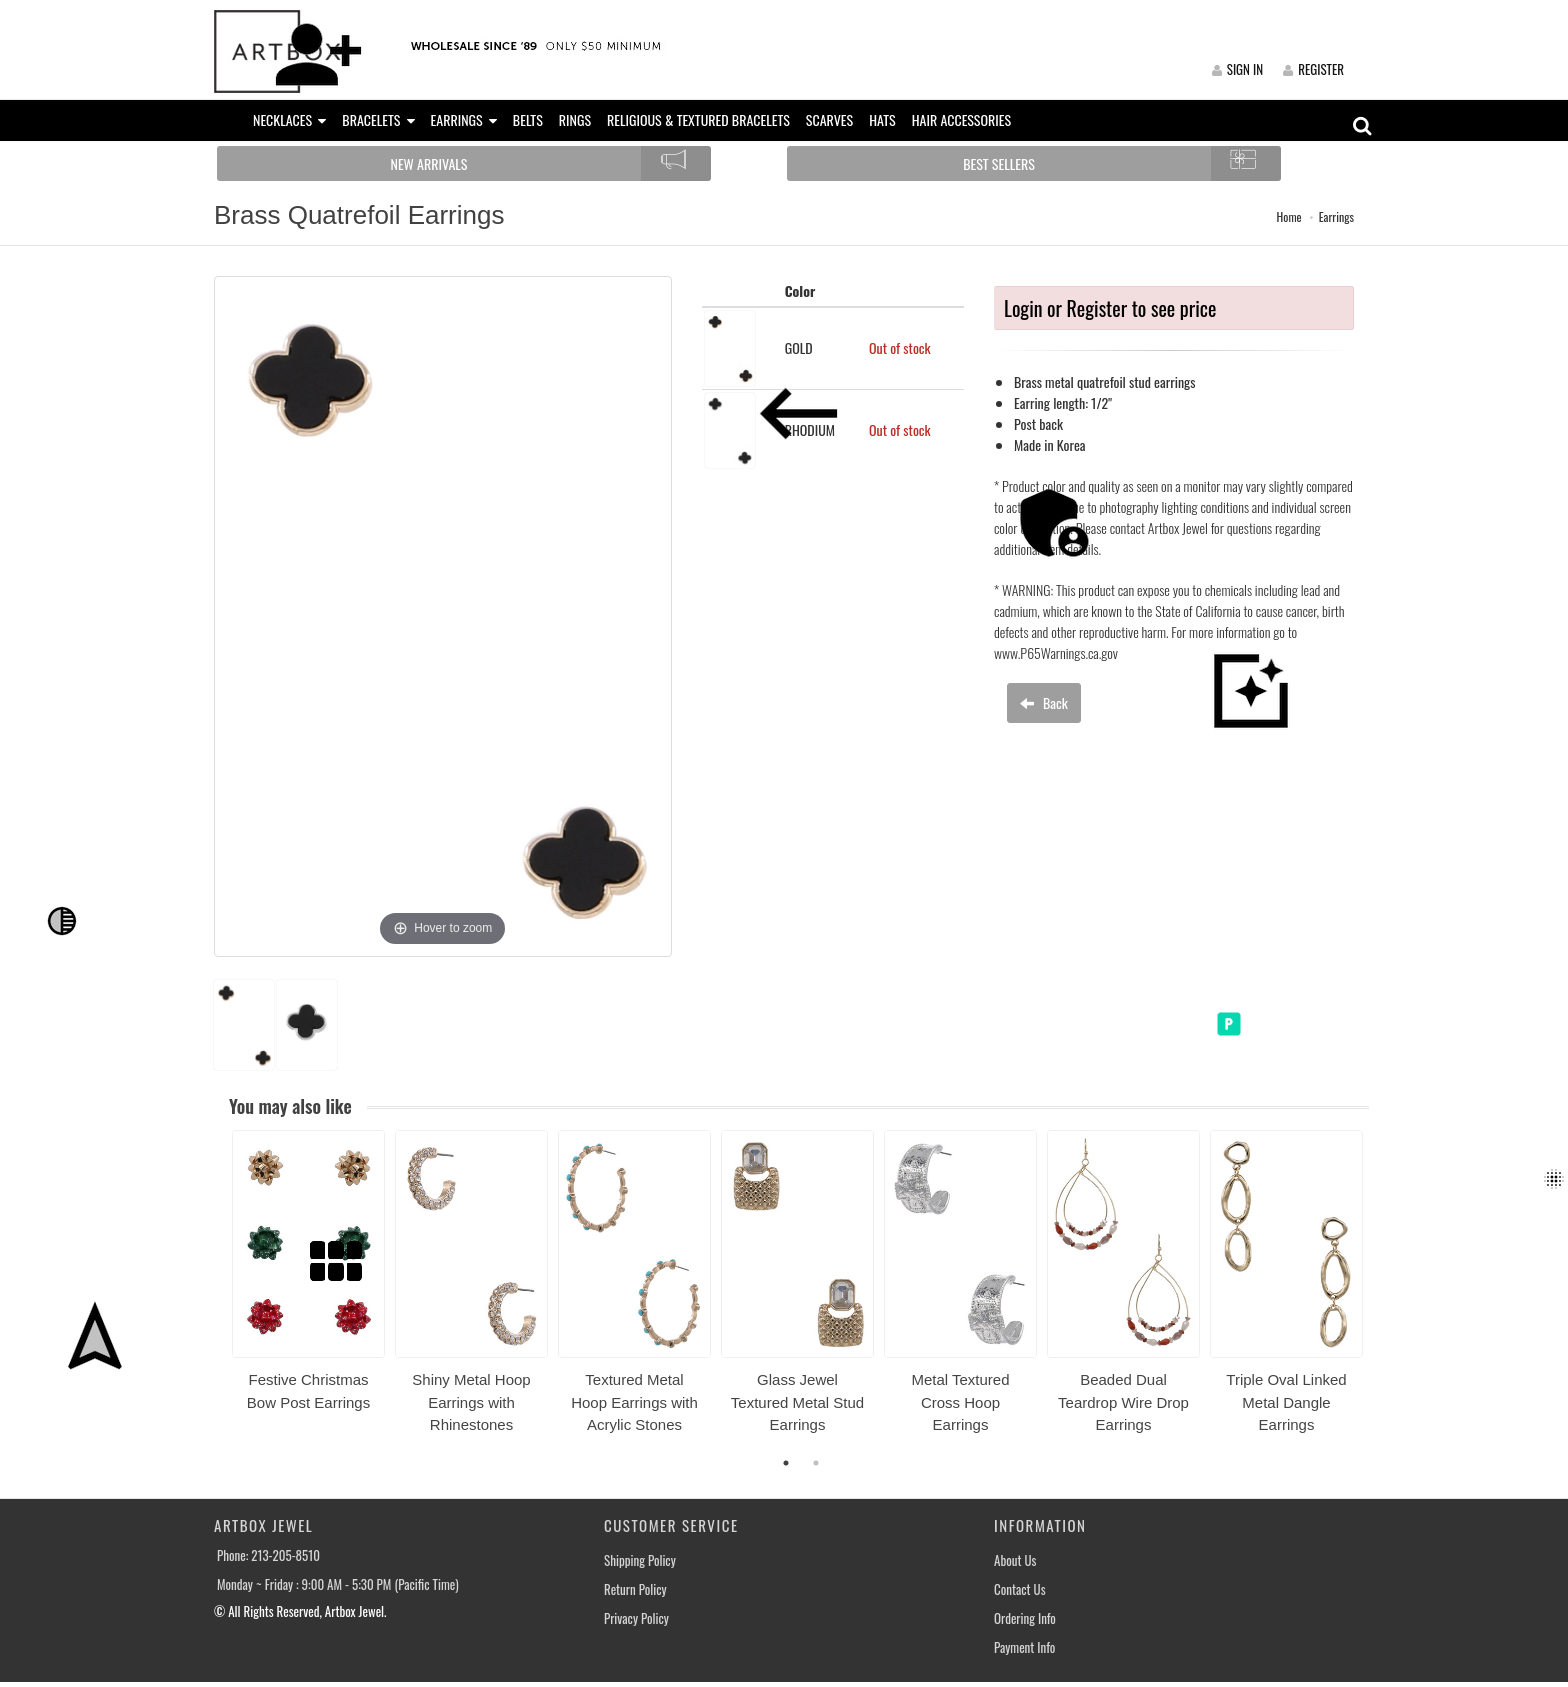 This screenshot has height=1687, width=1568. What do you see at coordinates (1229, 1024) in the screenshot?
I see `parking location or availability` at bounding box center [1229, 1024].